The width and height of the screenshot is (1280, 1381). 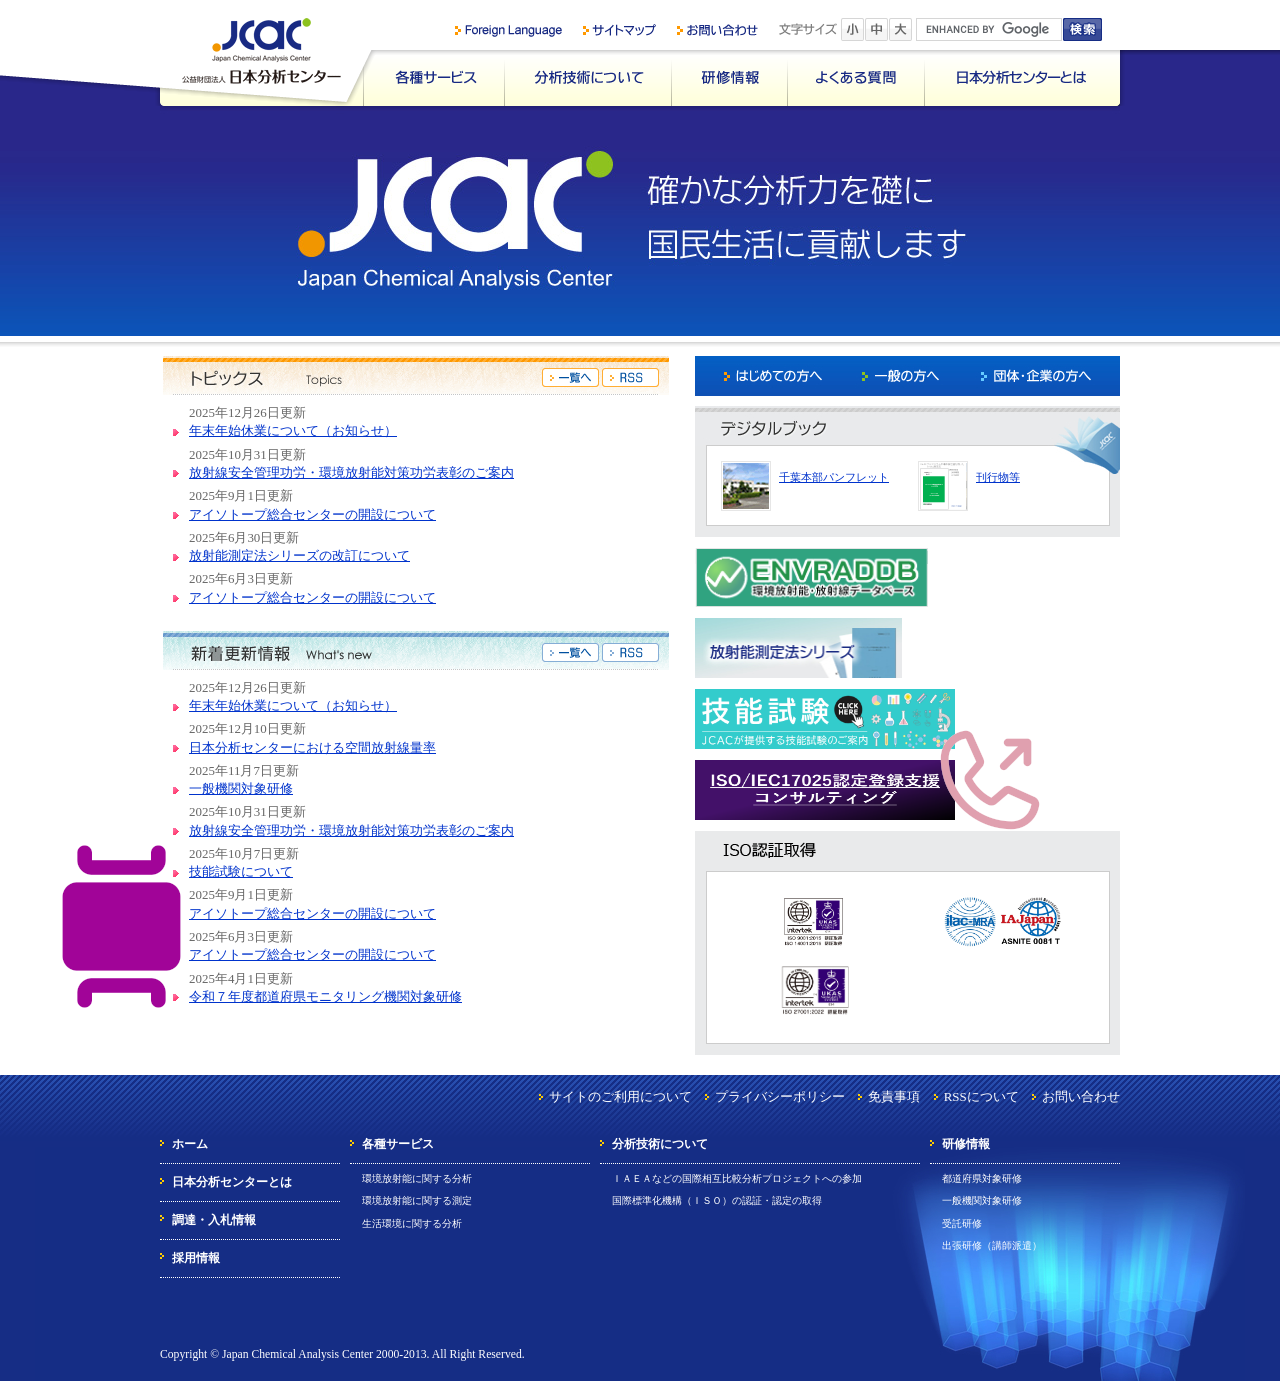 What do you see at coordinates (992, 778) in the screenshot?
I see `indicates an outgoing call` at bounding box center [992, 778].